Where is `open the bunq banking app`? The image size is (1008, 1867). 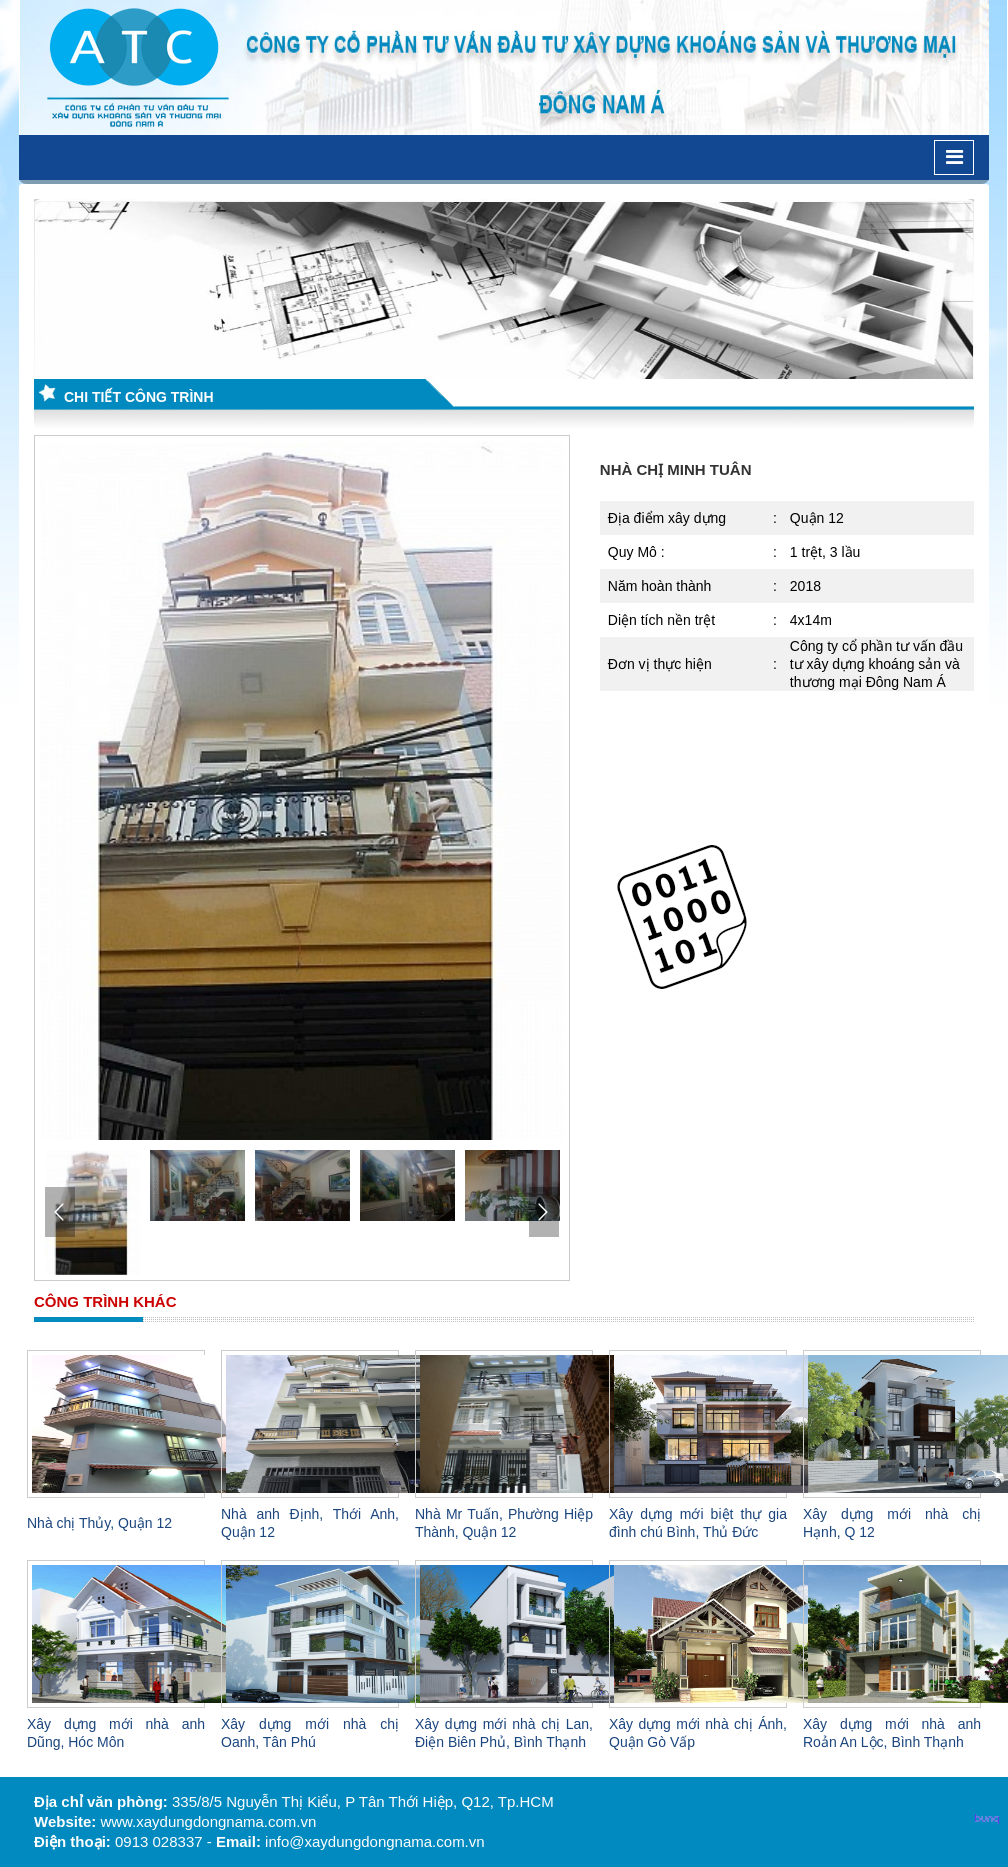 open the bunq banking app is located at coordinates (987, 1819).